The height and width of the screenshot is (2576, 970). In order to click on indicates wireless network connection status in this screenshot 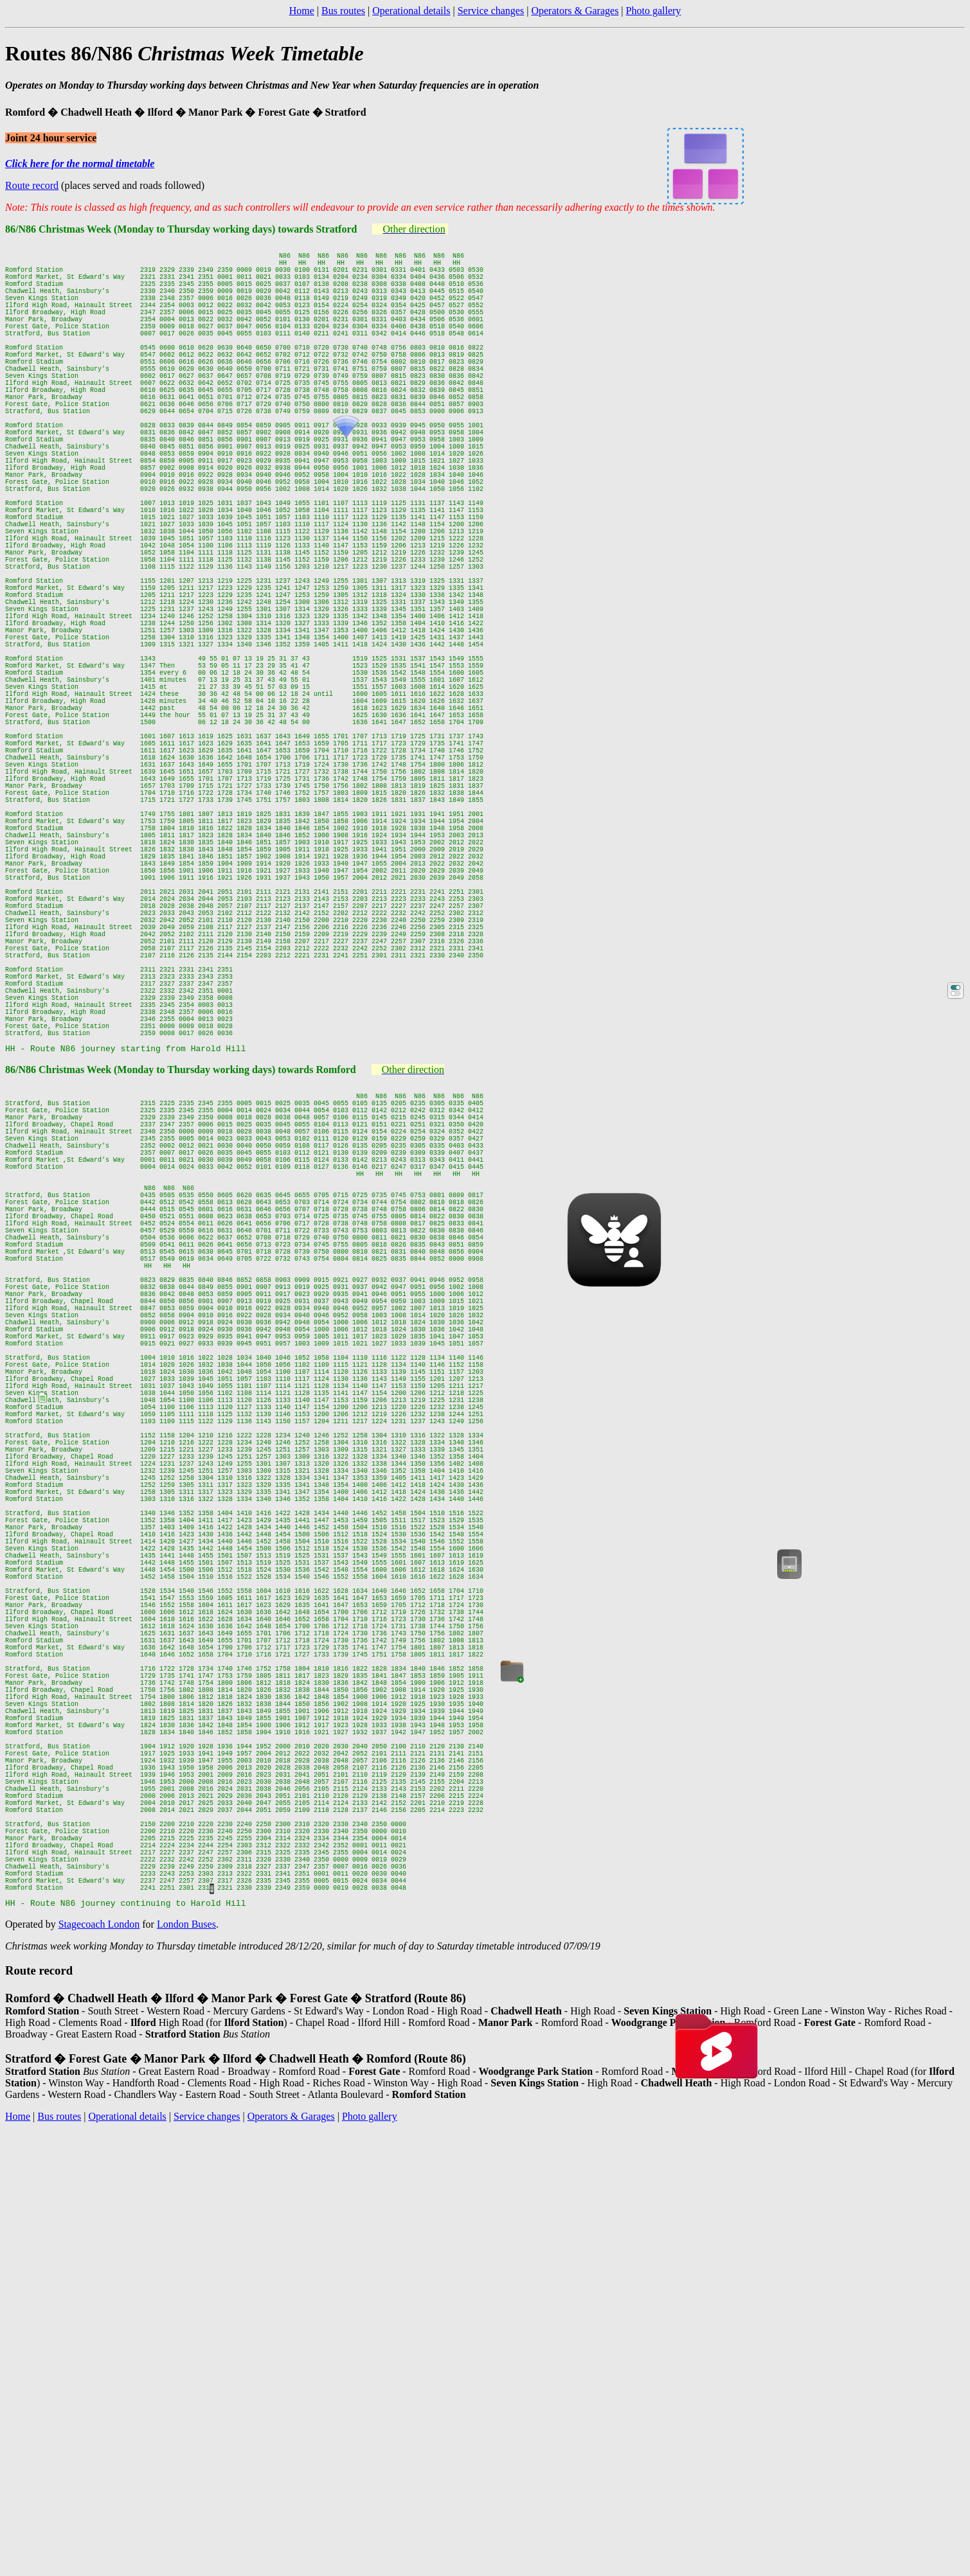, I will do `click(346, 426)`.